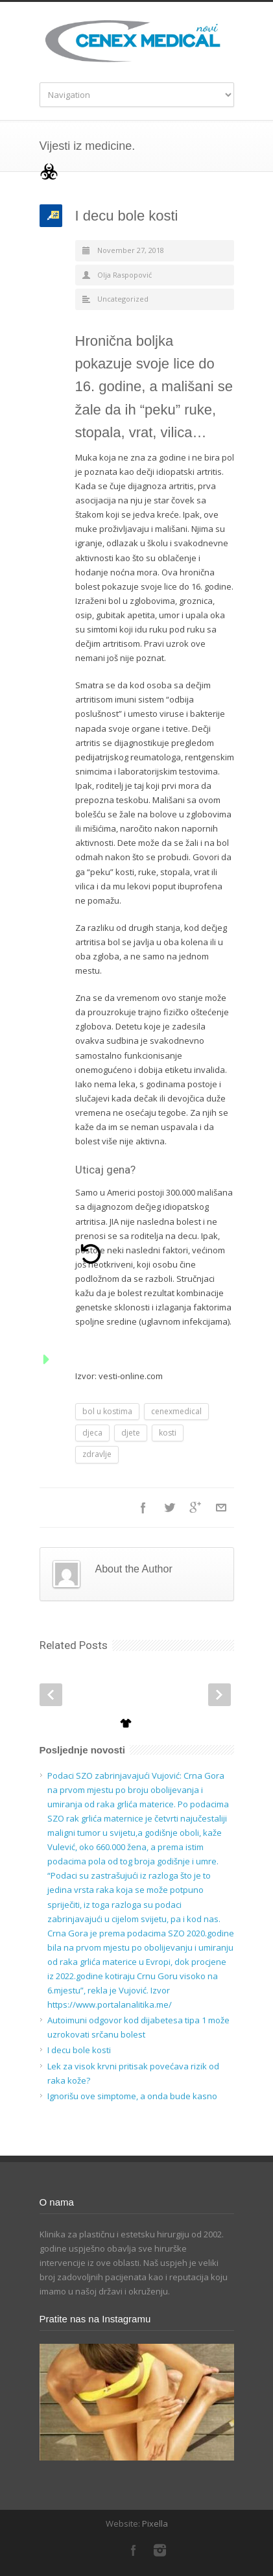 This screenshot has width=273, height=2576. Describe the element at coordinates (55, 215) in the screenshot. I see `view or browse hashtags` at that location.